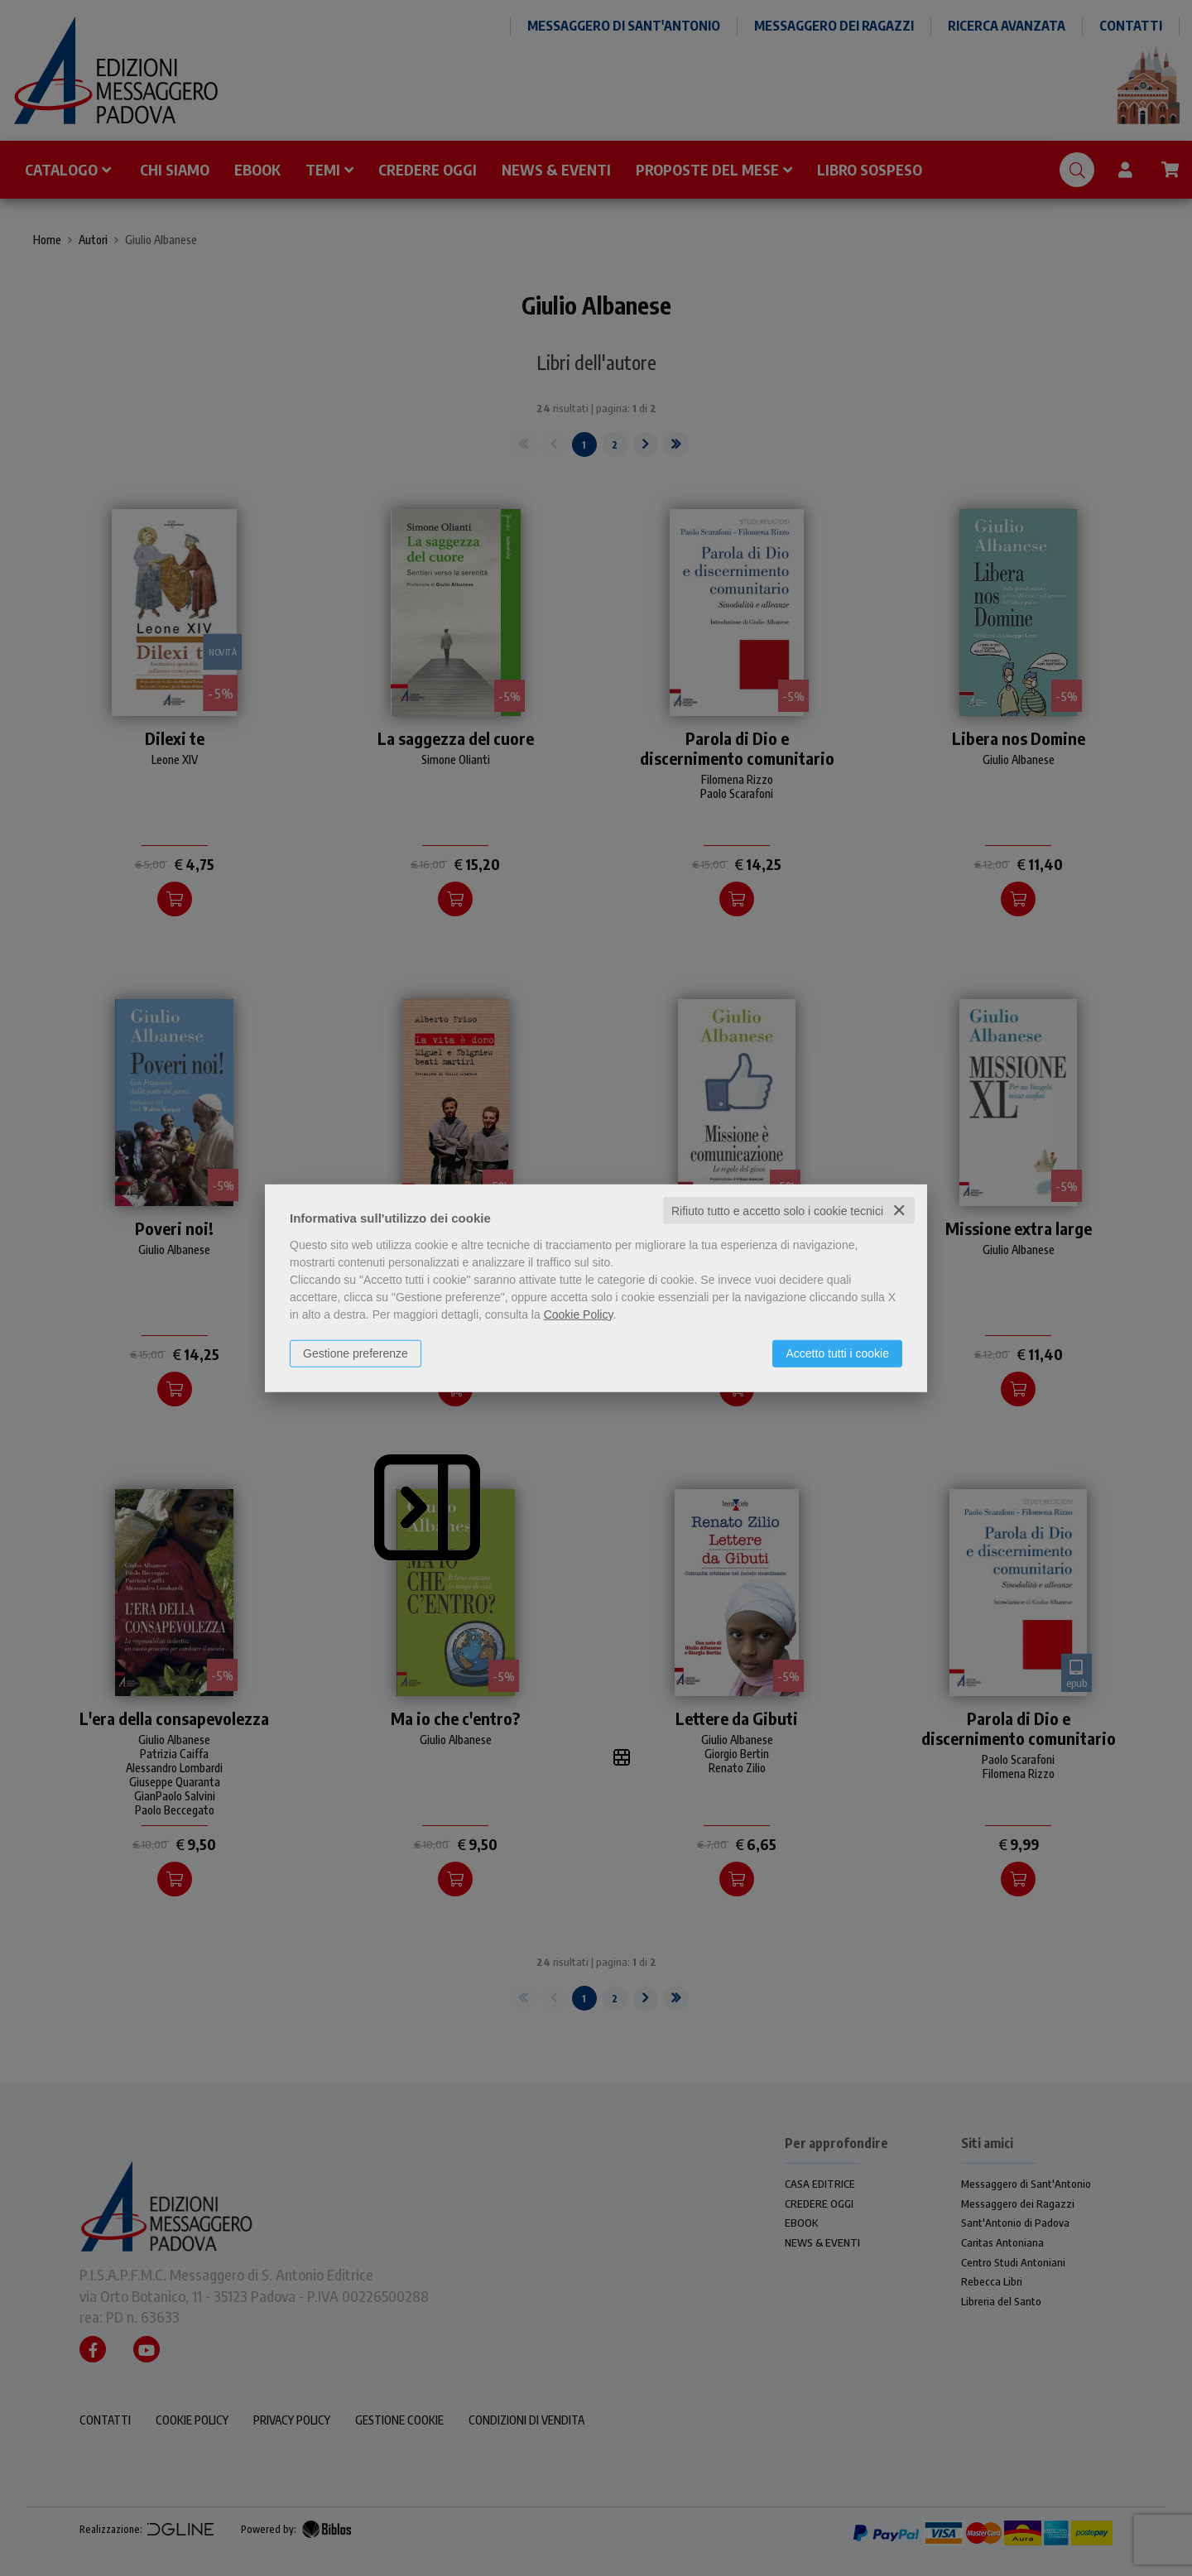 This screenshot has height=2576, width=1192. I want to click on indicates a firewall or security barrier, so click(622, 1757).